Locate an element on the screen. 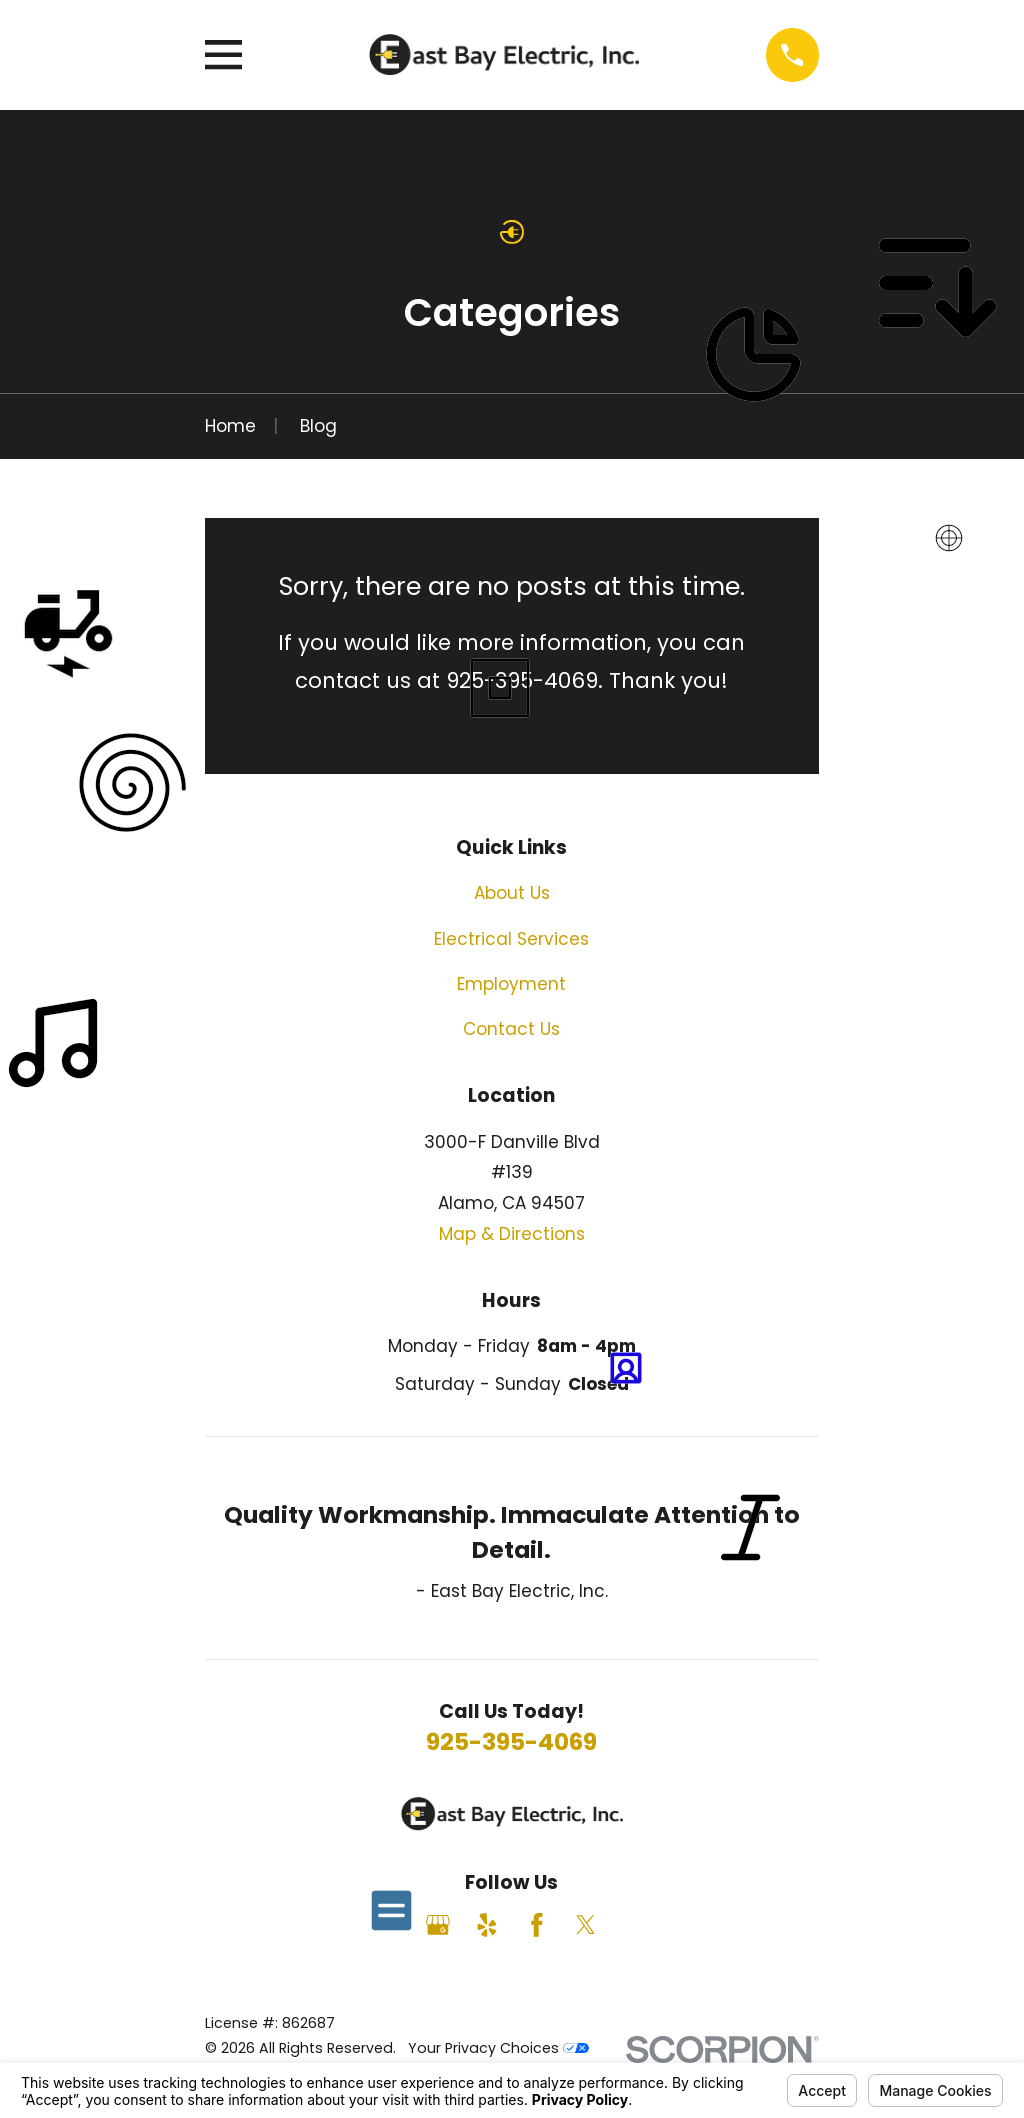 The height and width of the screenshot is (2118, 1024). view analytics or statistics breakdown is located at coordinates (754, 354).